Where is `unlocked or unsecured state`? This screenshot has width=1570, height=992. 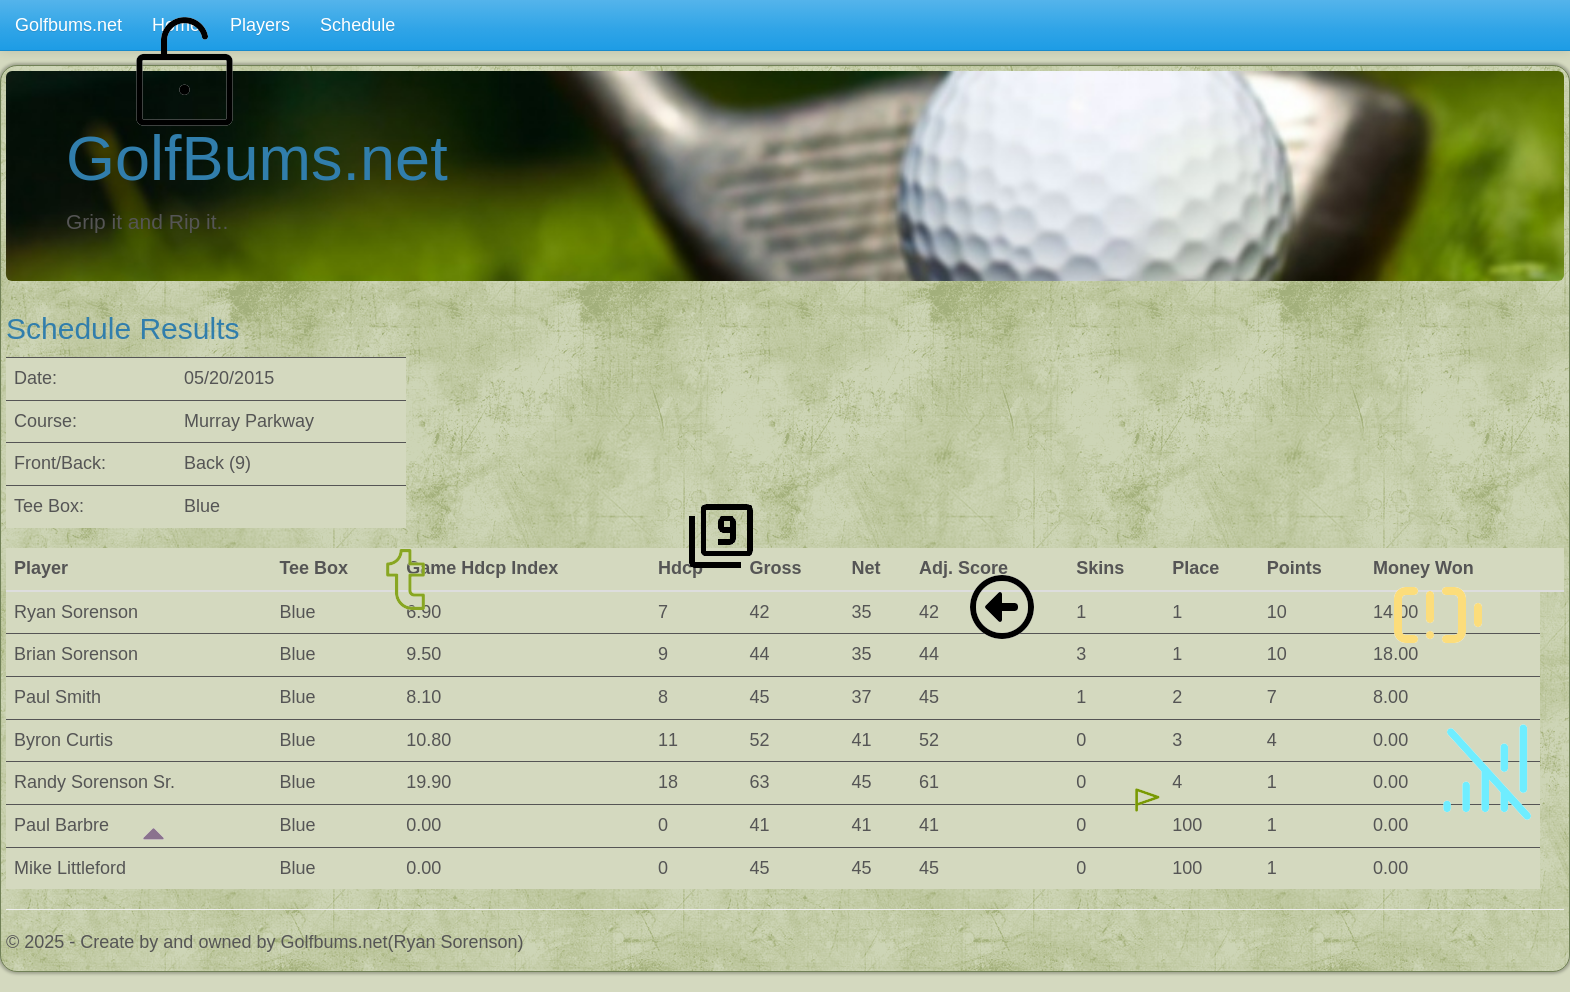
unlocked or unsecured state is located at coordinates (184, 77).